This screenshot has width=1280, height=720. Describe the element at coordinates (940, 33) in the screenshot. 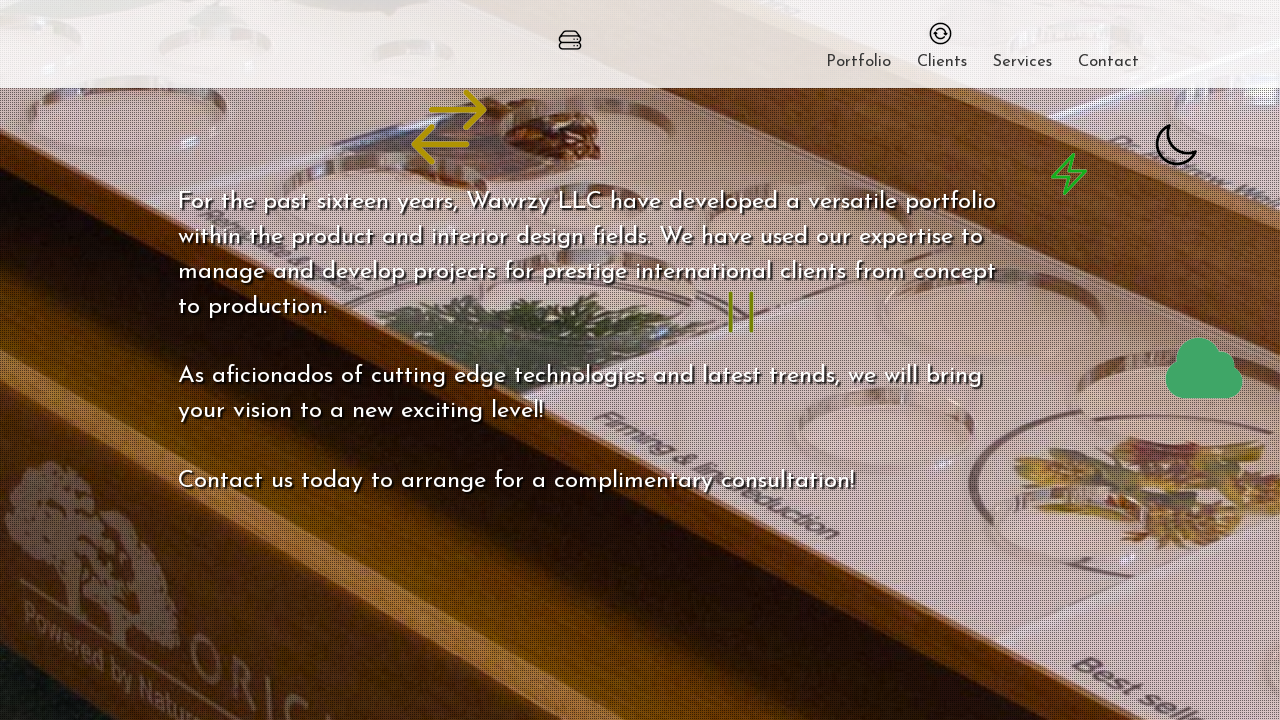

I see `sync data with cloud or server` at that location.